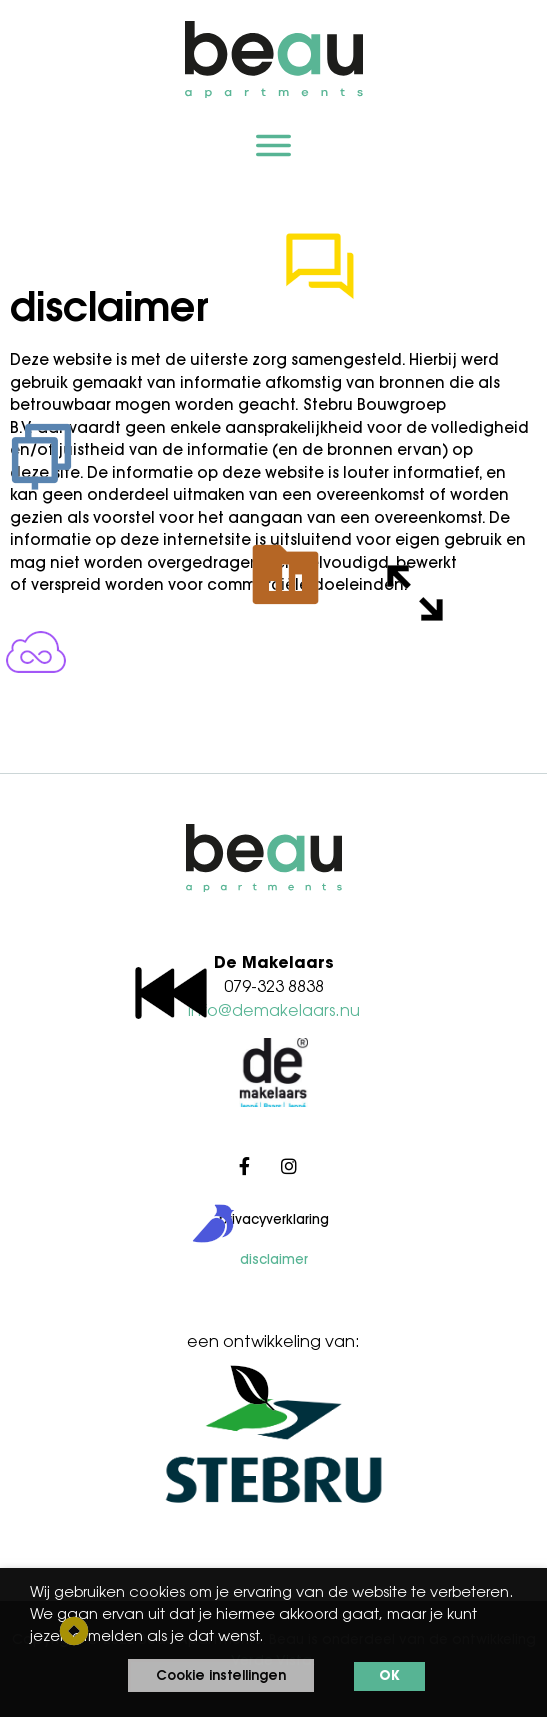 Image resolution: width=547 pixels, height=1717 pixels. I want to click on open analytics or reports folder, so click(285, 574).